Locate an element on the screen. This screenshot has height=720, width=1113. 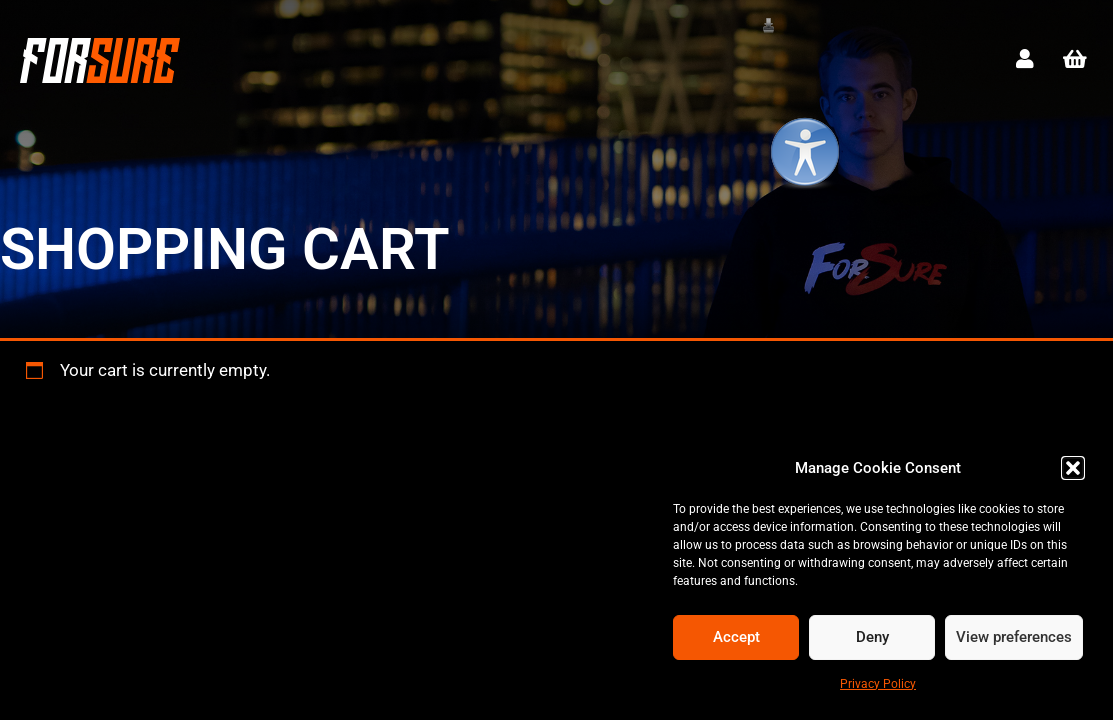
update firmware on connected accessories is located at coordinates (768, 25).